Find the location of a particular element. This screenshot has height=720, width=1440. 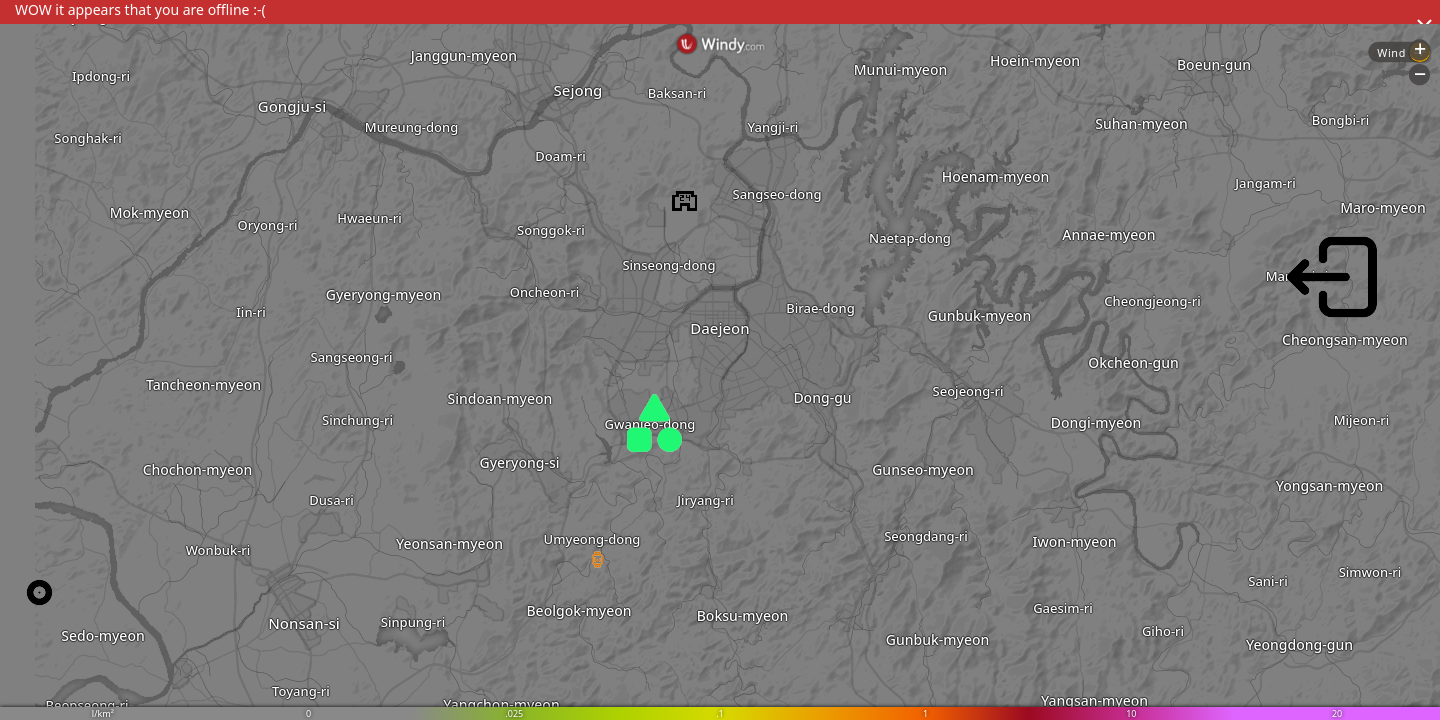

find nearby convenience stores is located at coordinates (685, 201).